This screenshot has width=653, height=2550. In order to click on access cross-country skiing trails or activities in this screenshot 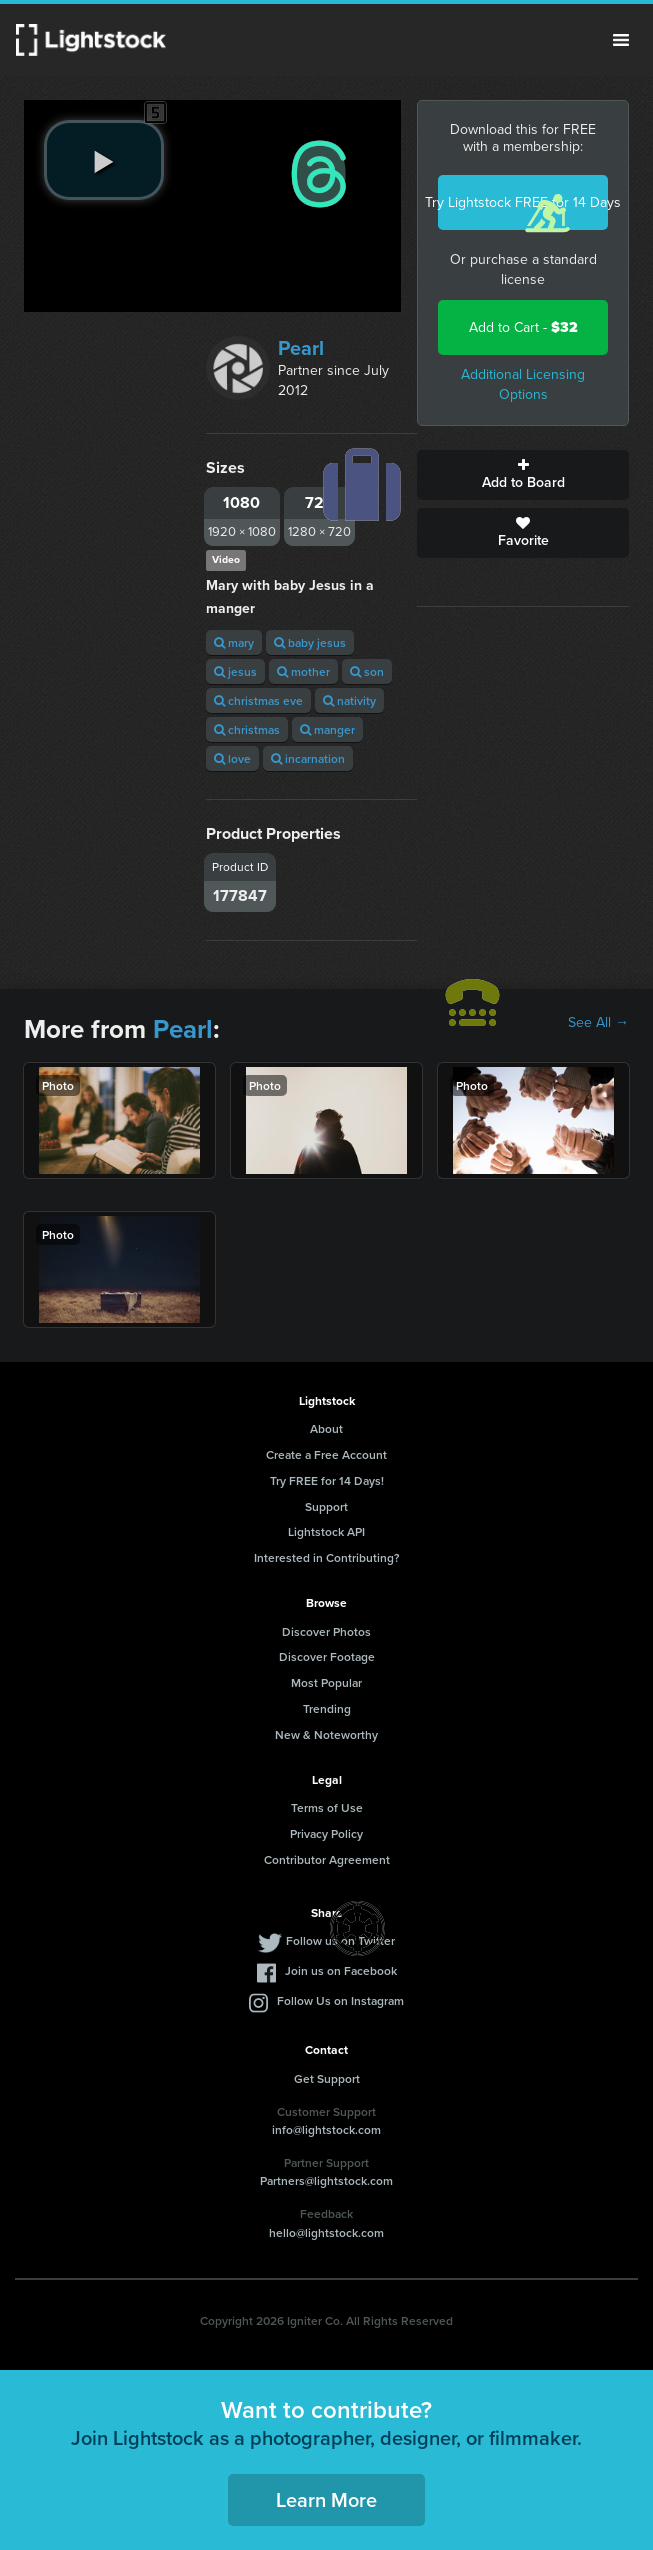, I will do `click(547, 212)`.